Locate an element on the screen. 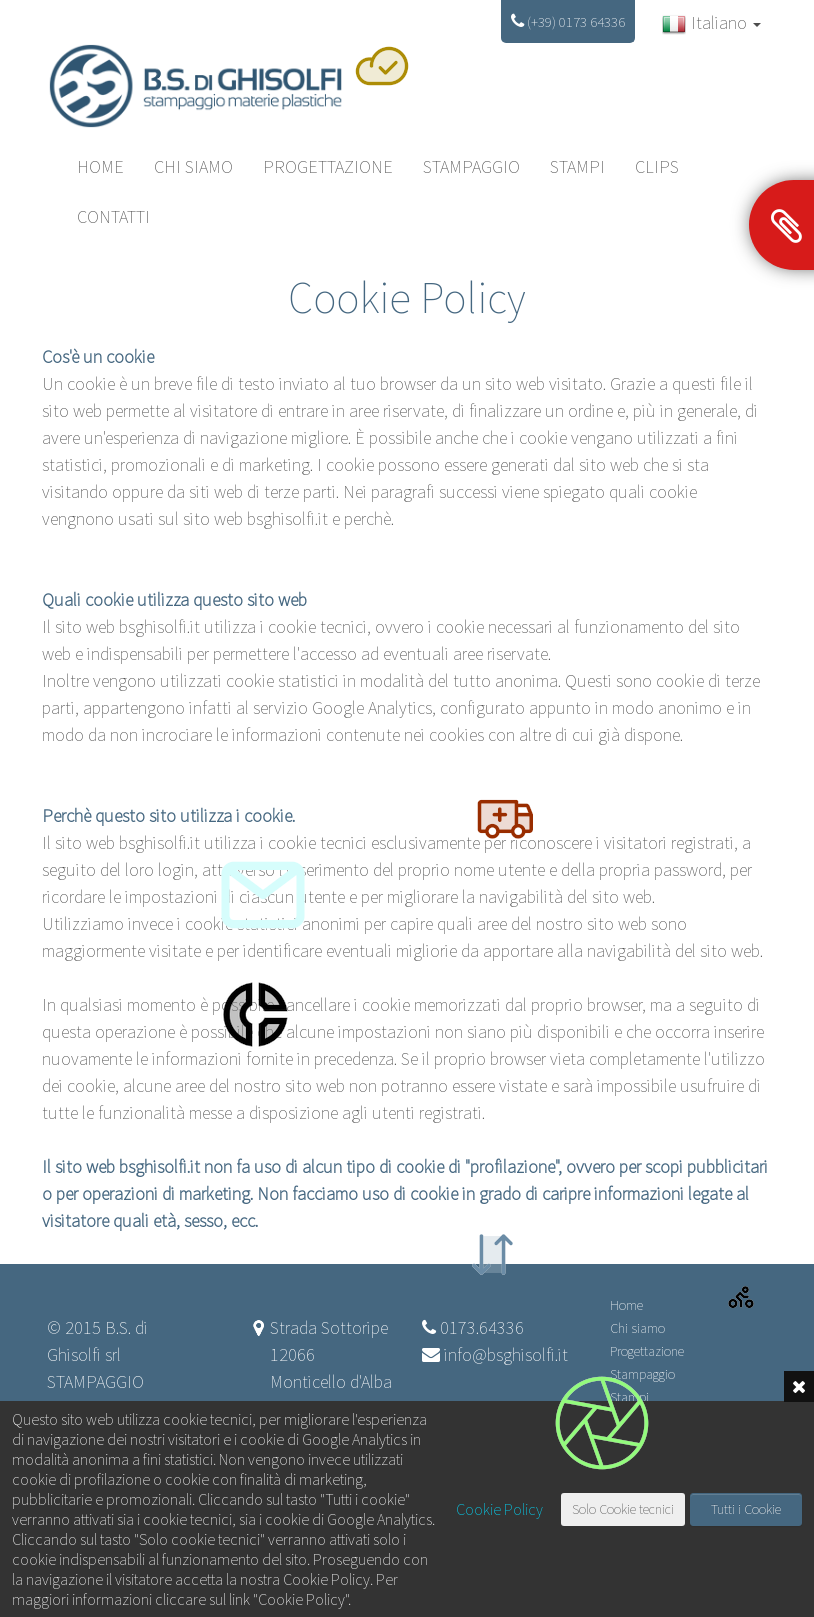 Image resolution: width=814 pixels, height=1617 pixels. access cycling or bike-related features is located at coordinates (741, 1298).